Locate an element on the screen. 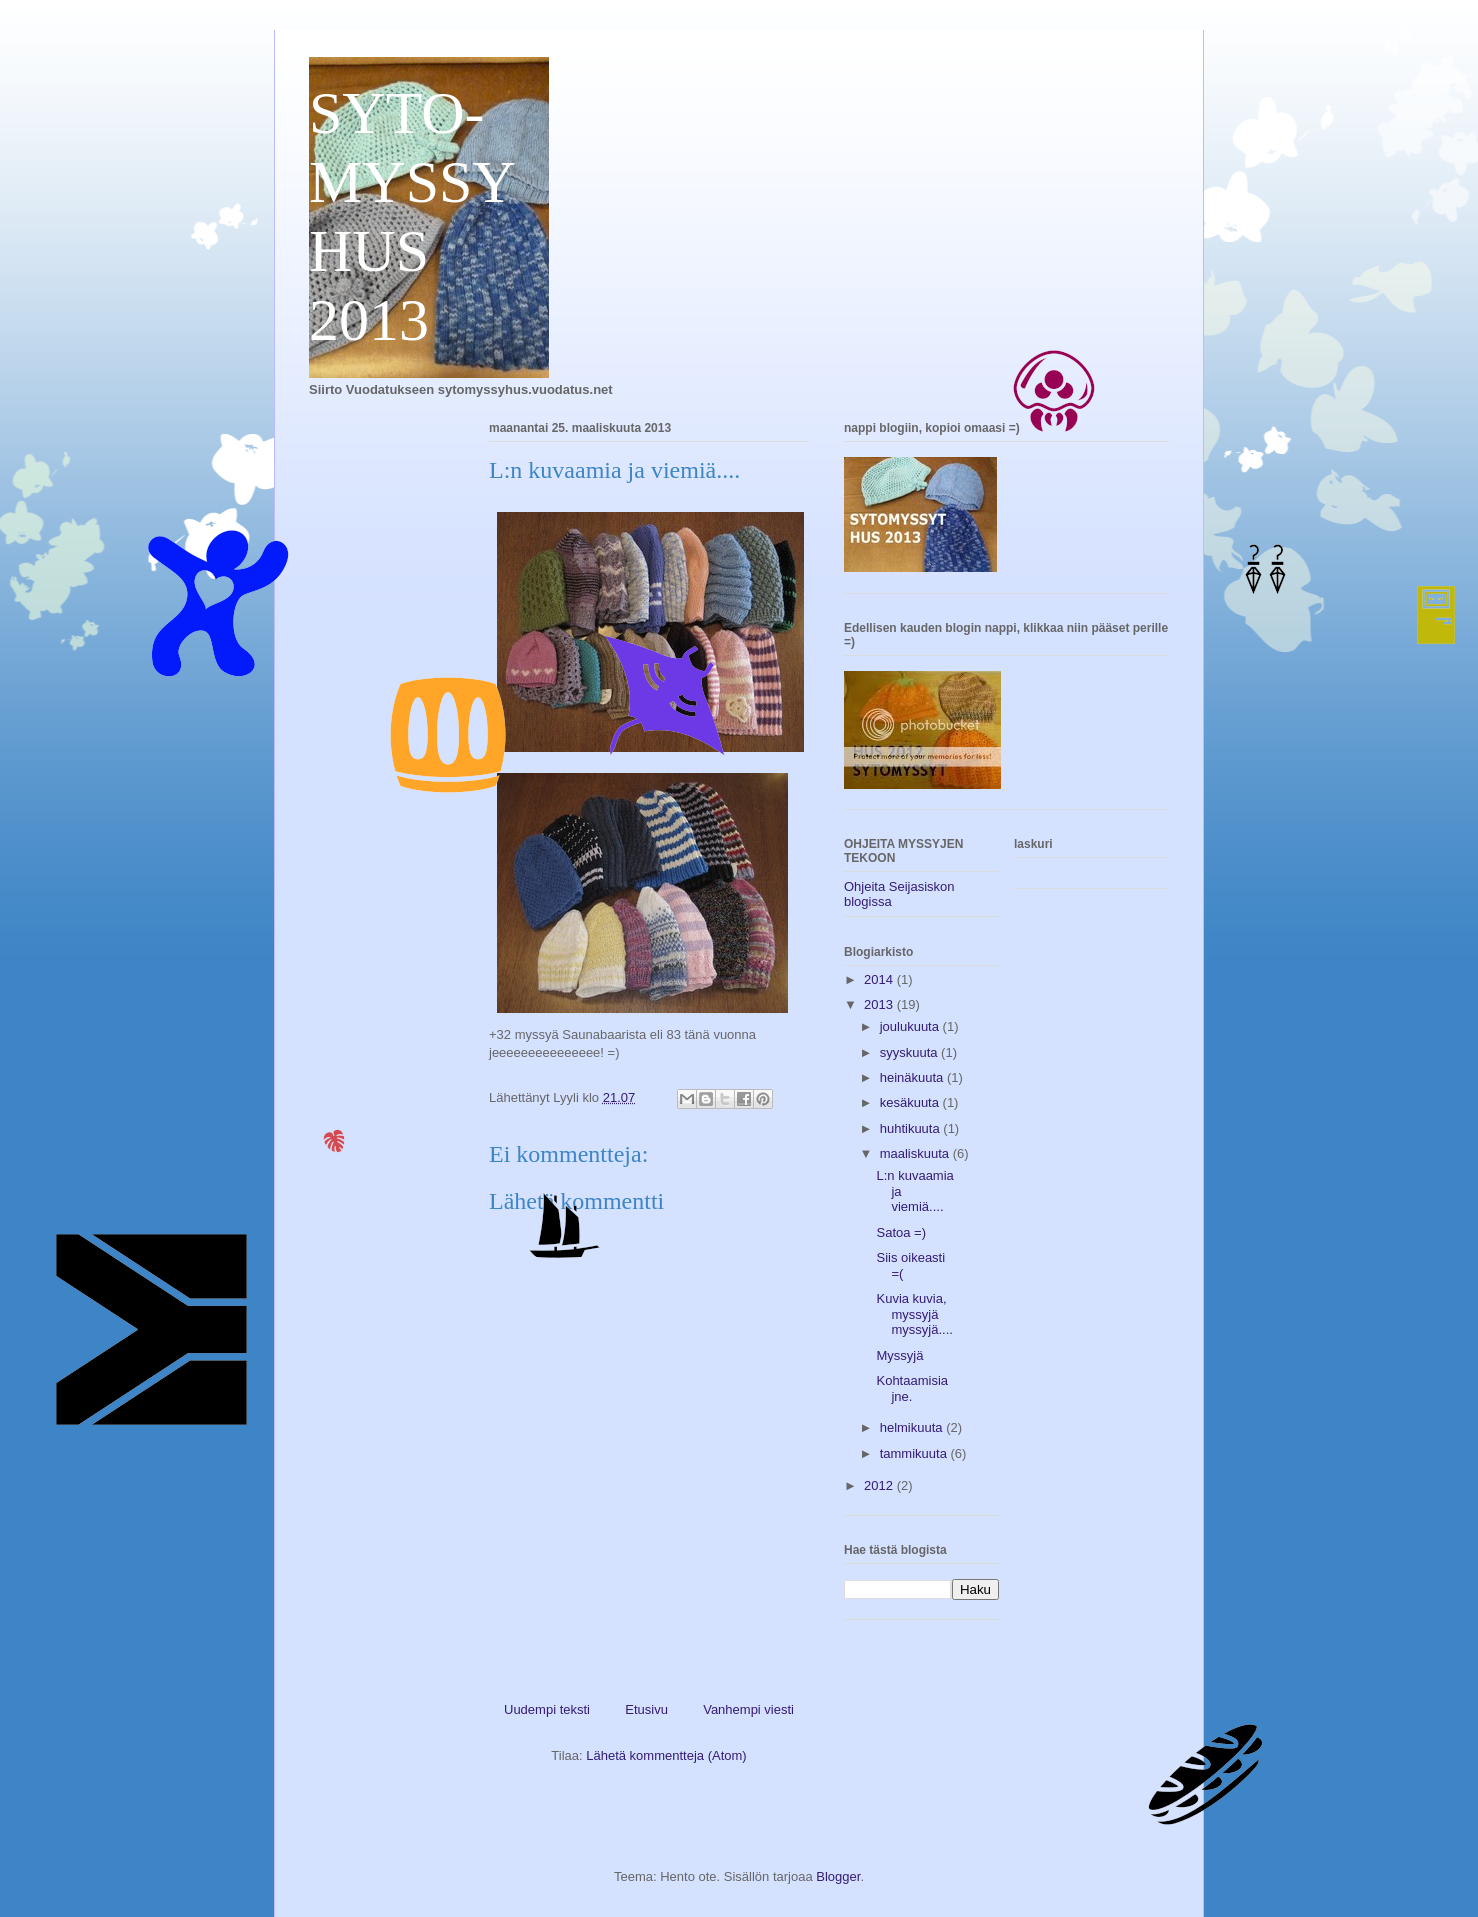 This screenshot has width=1478, height=1917. decorative plant or nature-themed category icon is located at coordinates (334, 1141).